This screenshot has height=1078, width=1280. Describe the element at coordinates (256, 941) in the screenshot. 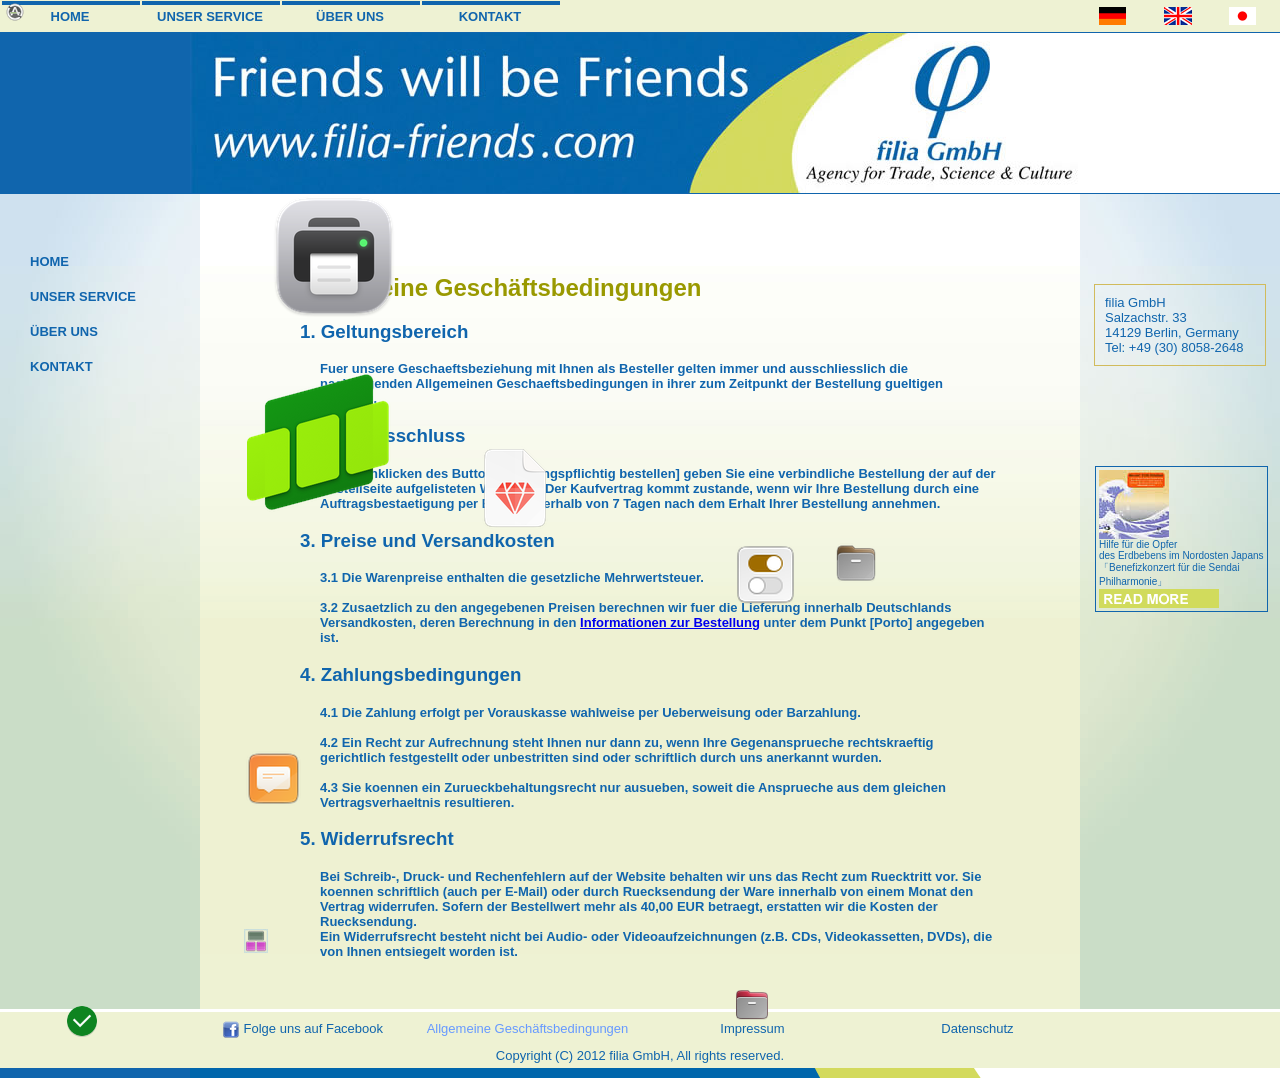

I see `select all items in the current view` at that location.